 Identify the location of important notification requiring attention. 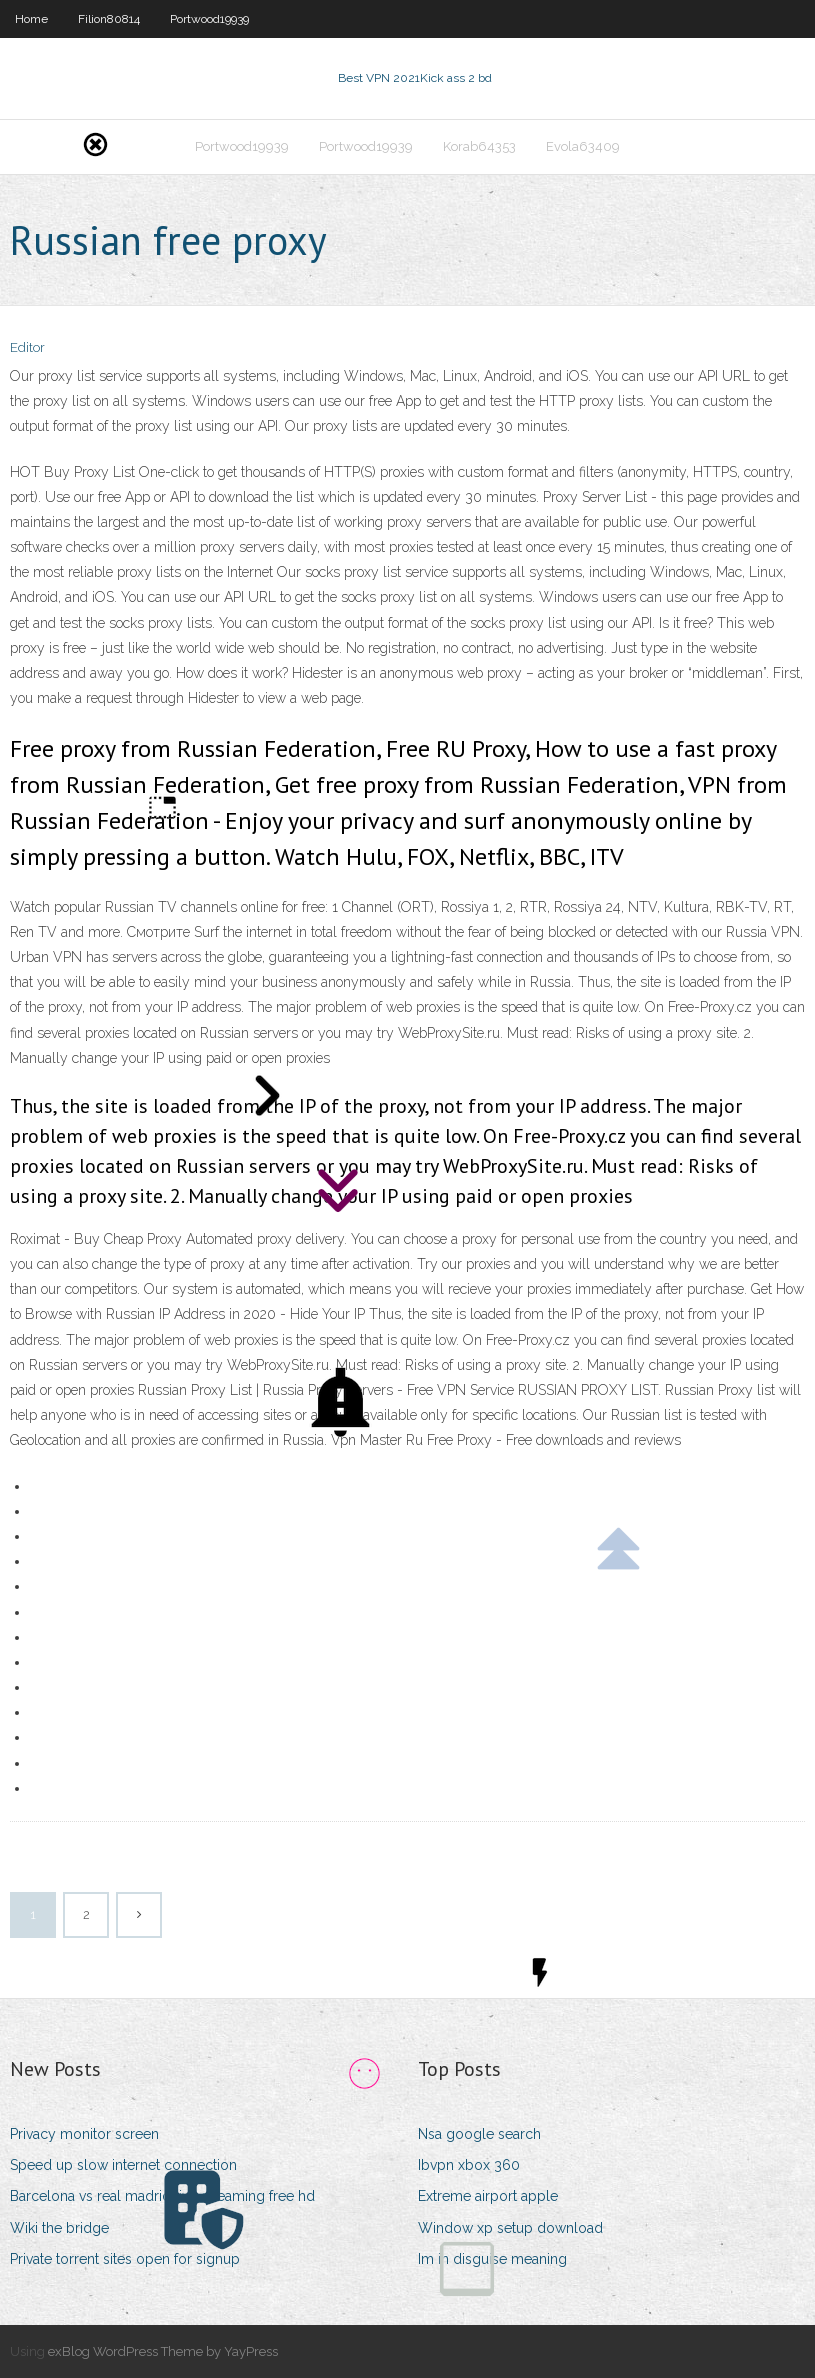
(340, 1401).